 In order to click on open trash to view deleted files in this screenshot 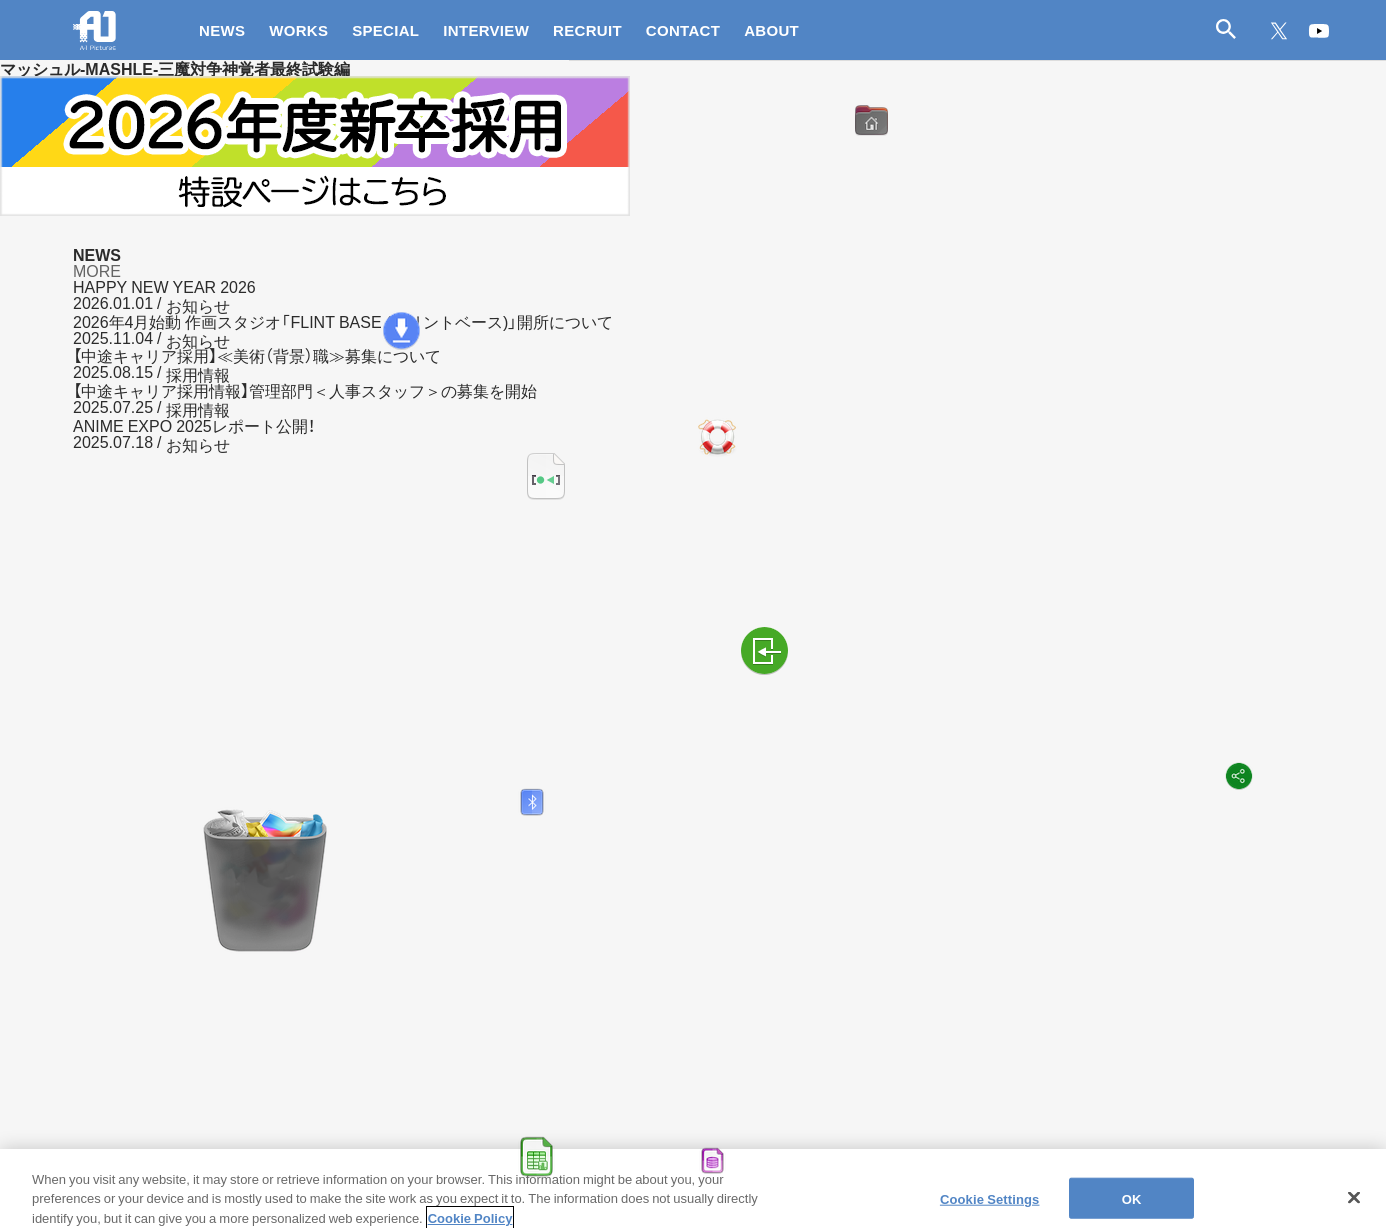, I will do `click(265, 882)`.